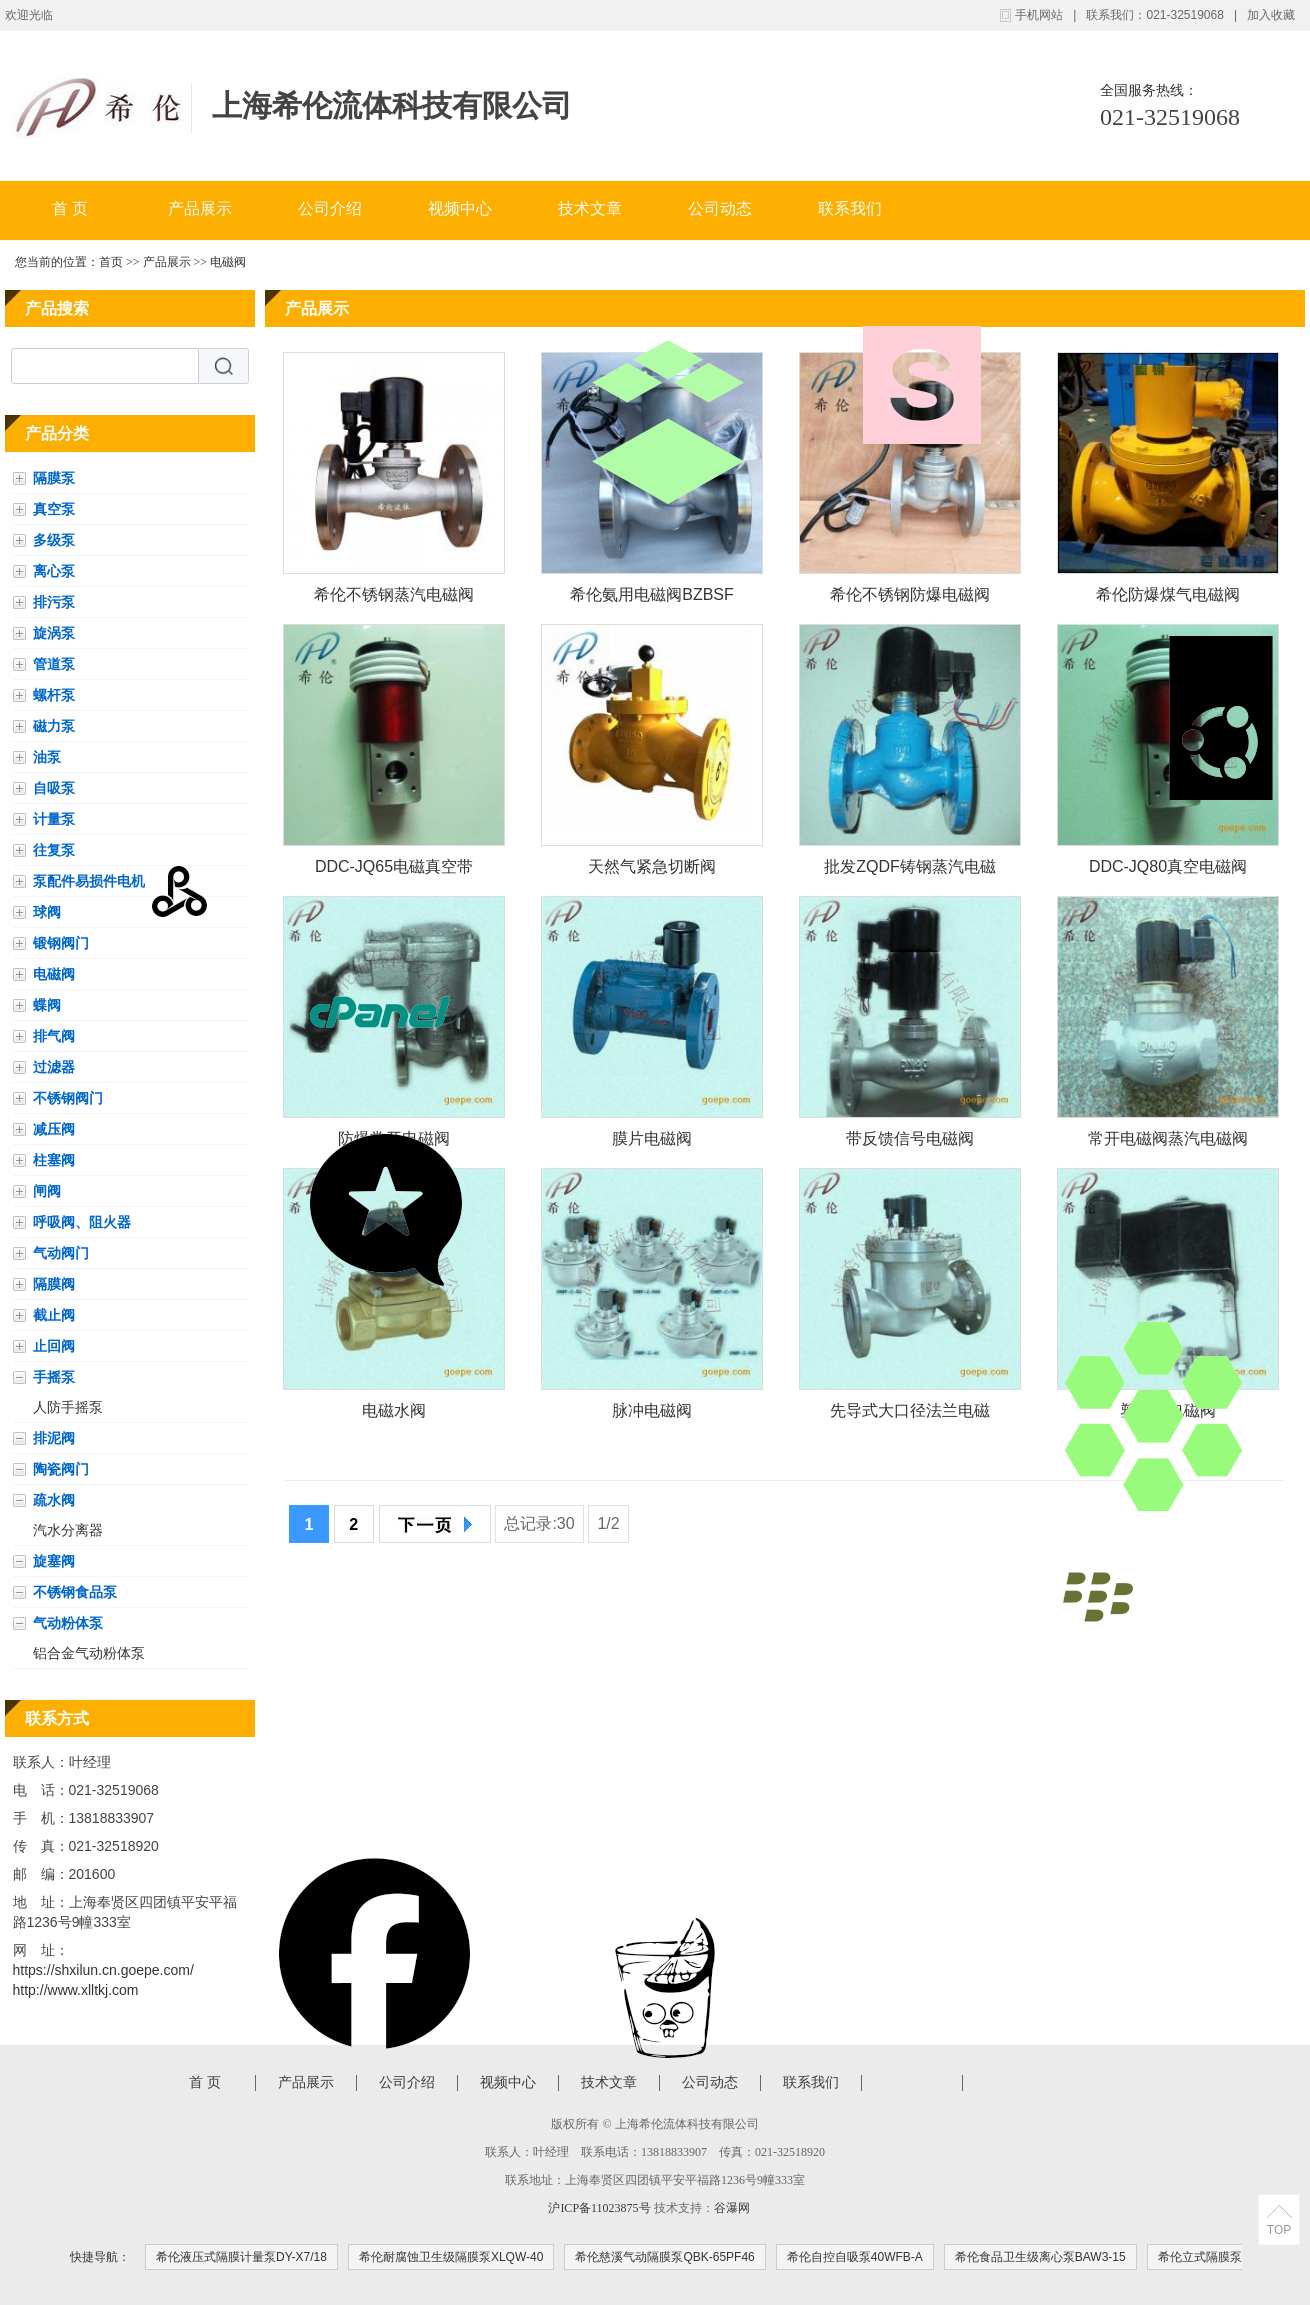 This screenshot has height=2305, width=1310. I want to click on canonical company logo, so click(1221, 718).